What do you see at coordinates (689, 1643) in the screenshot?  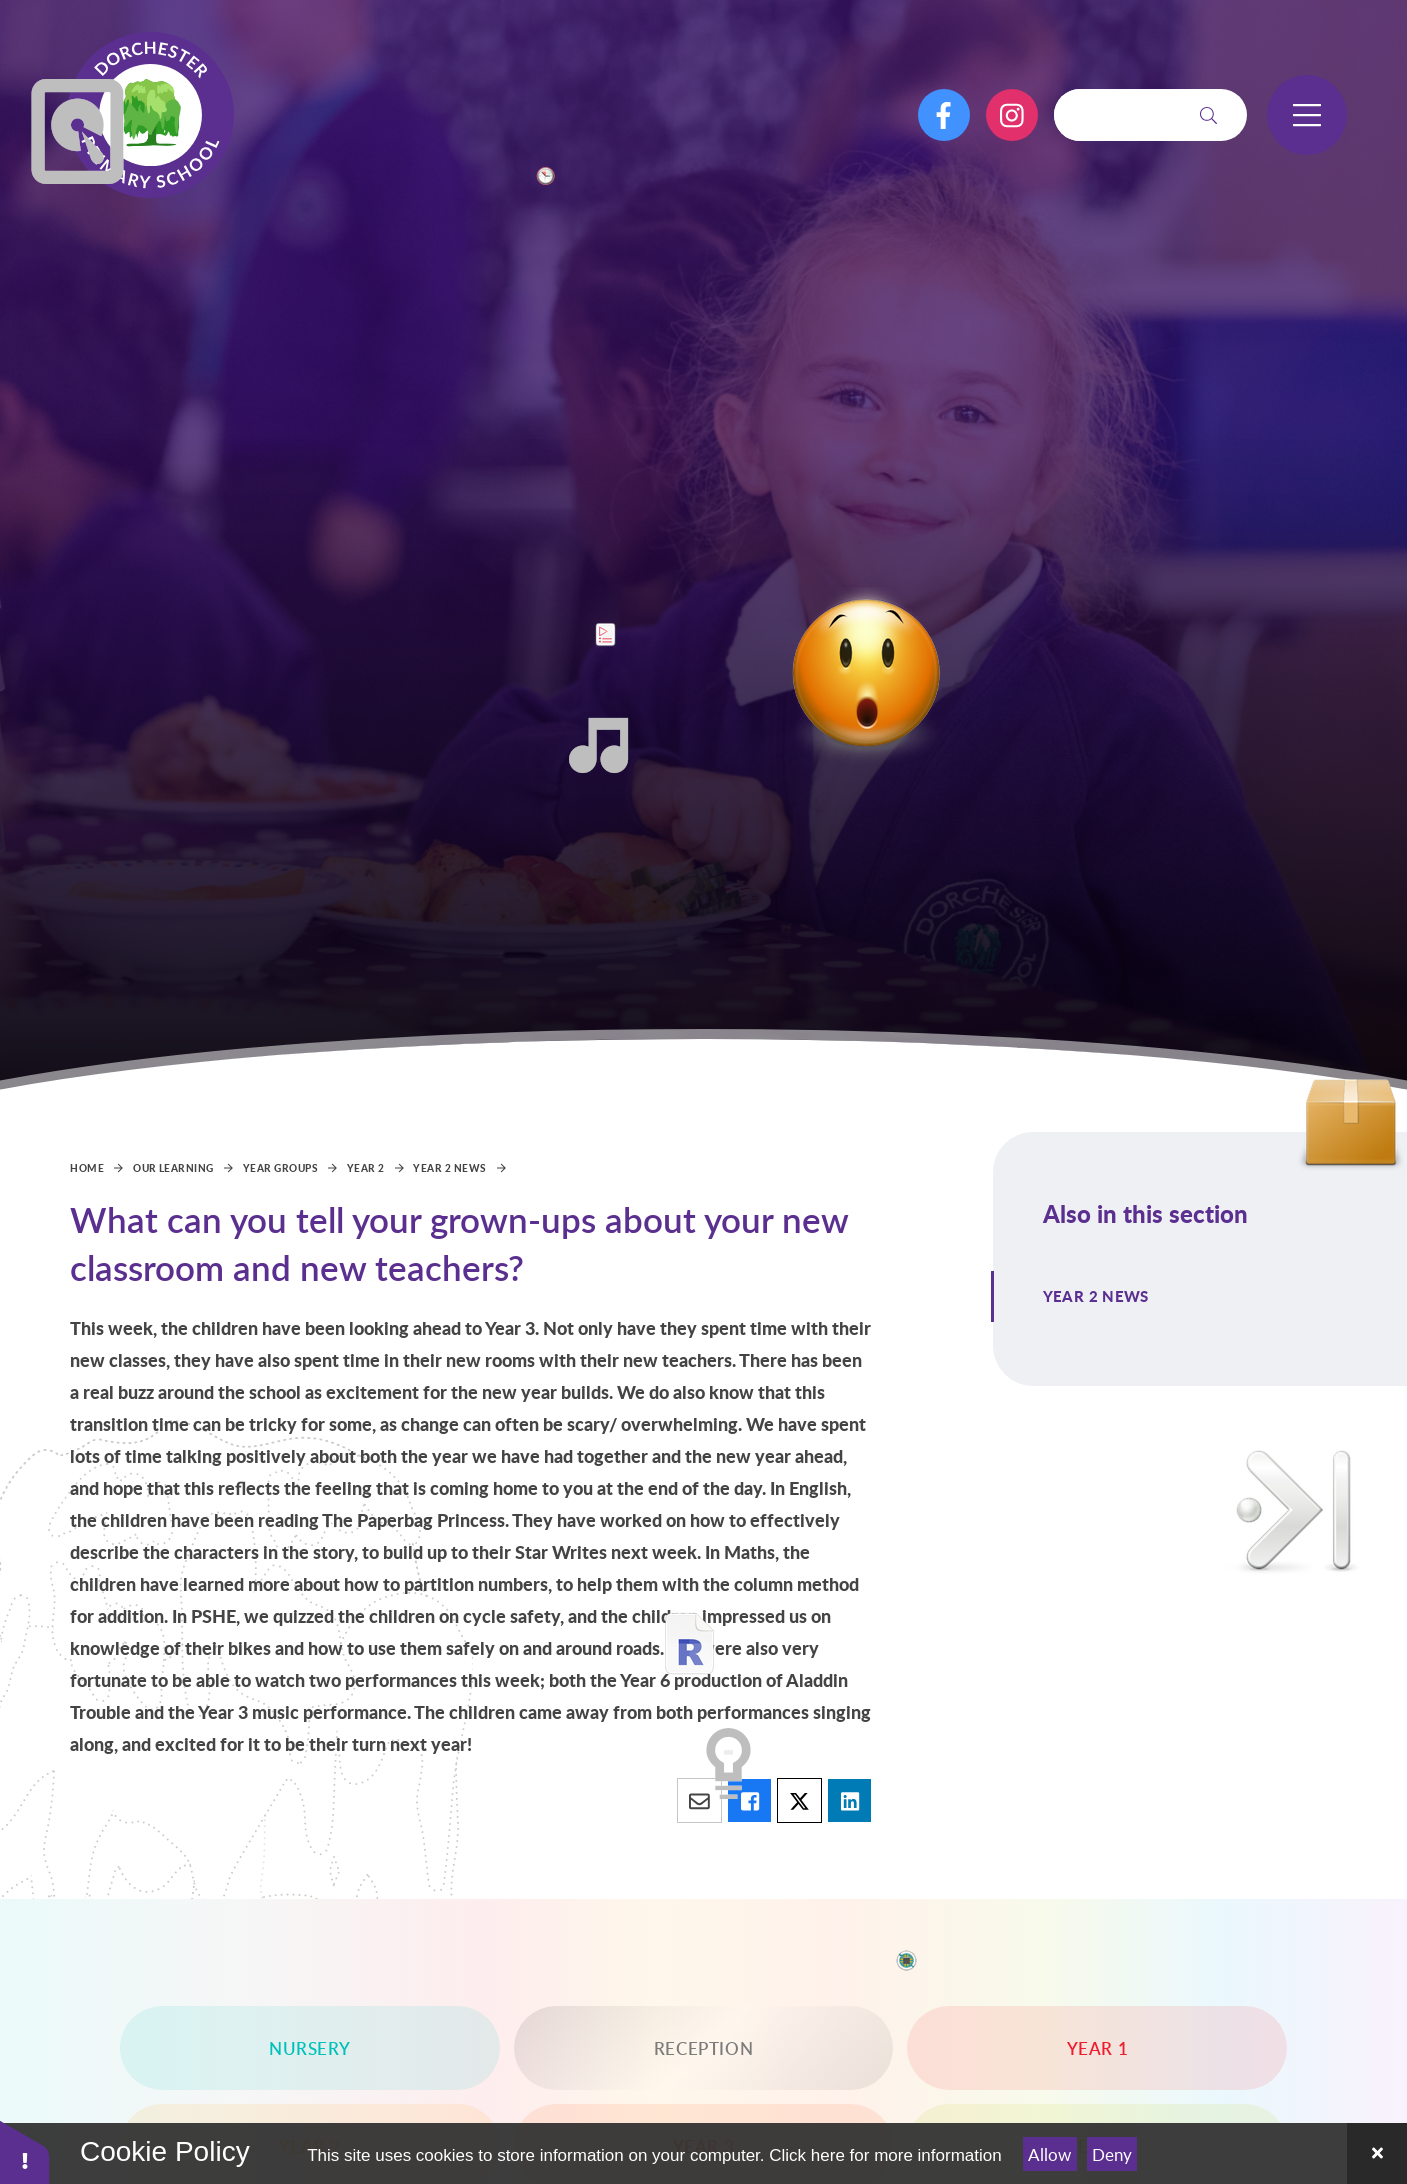 I see `an R programming language source file` at bounding box center [689, 1643].